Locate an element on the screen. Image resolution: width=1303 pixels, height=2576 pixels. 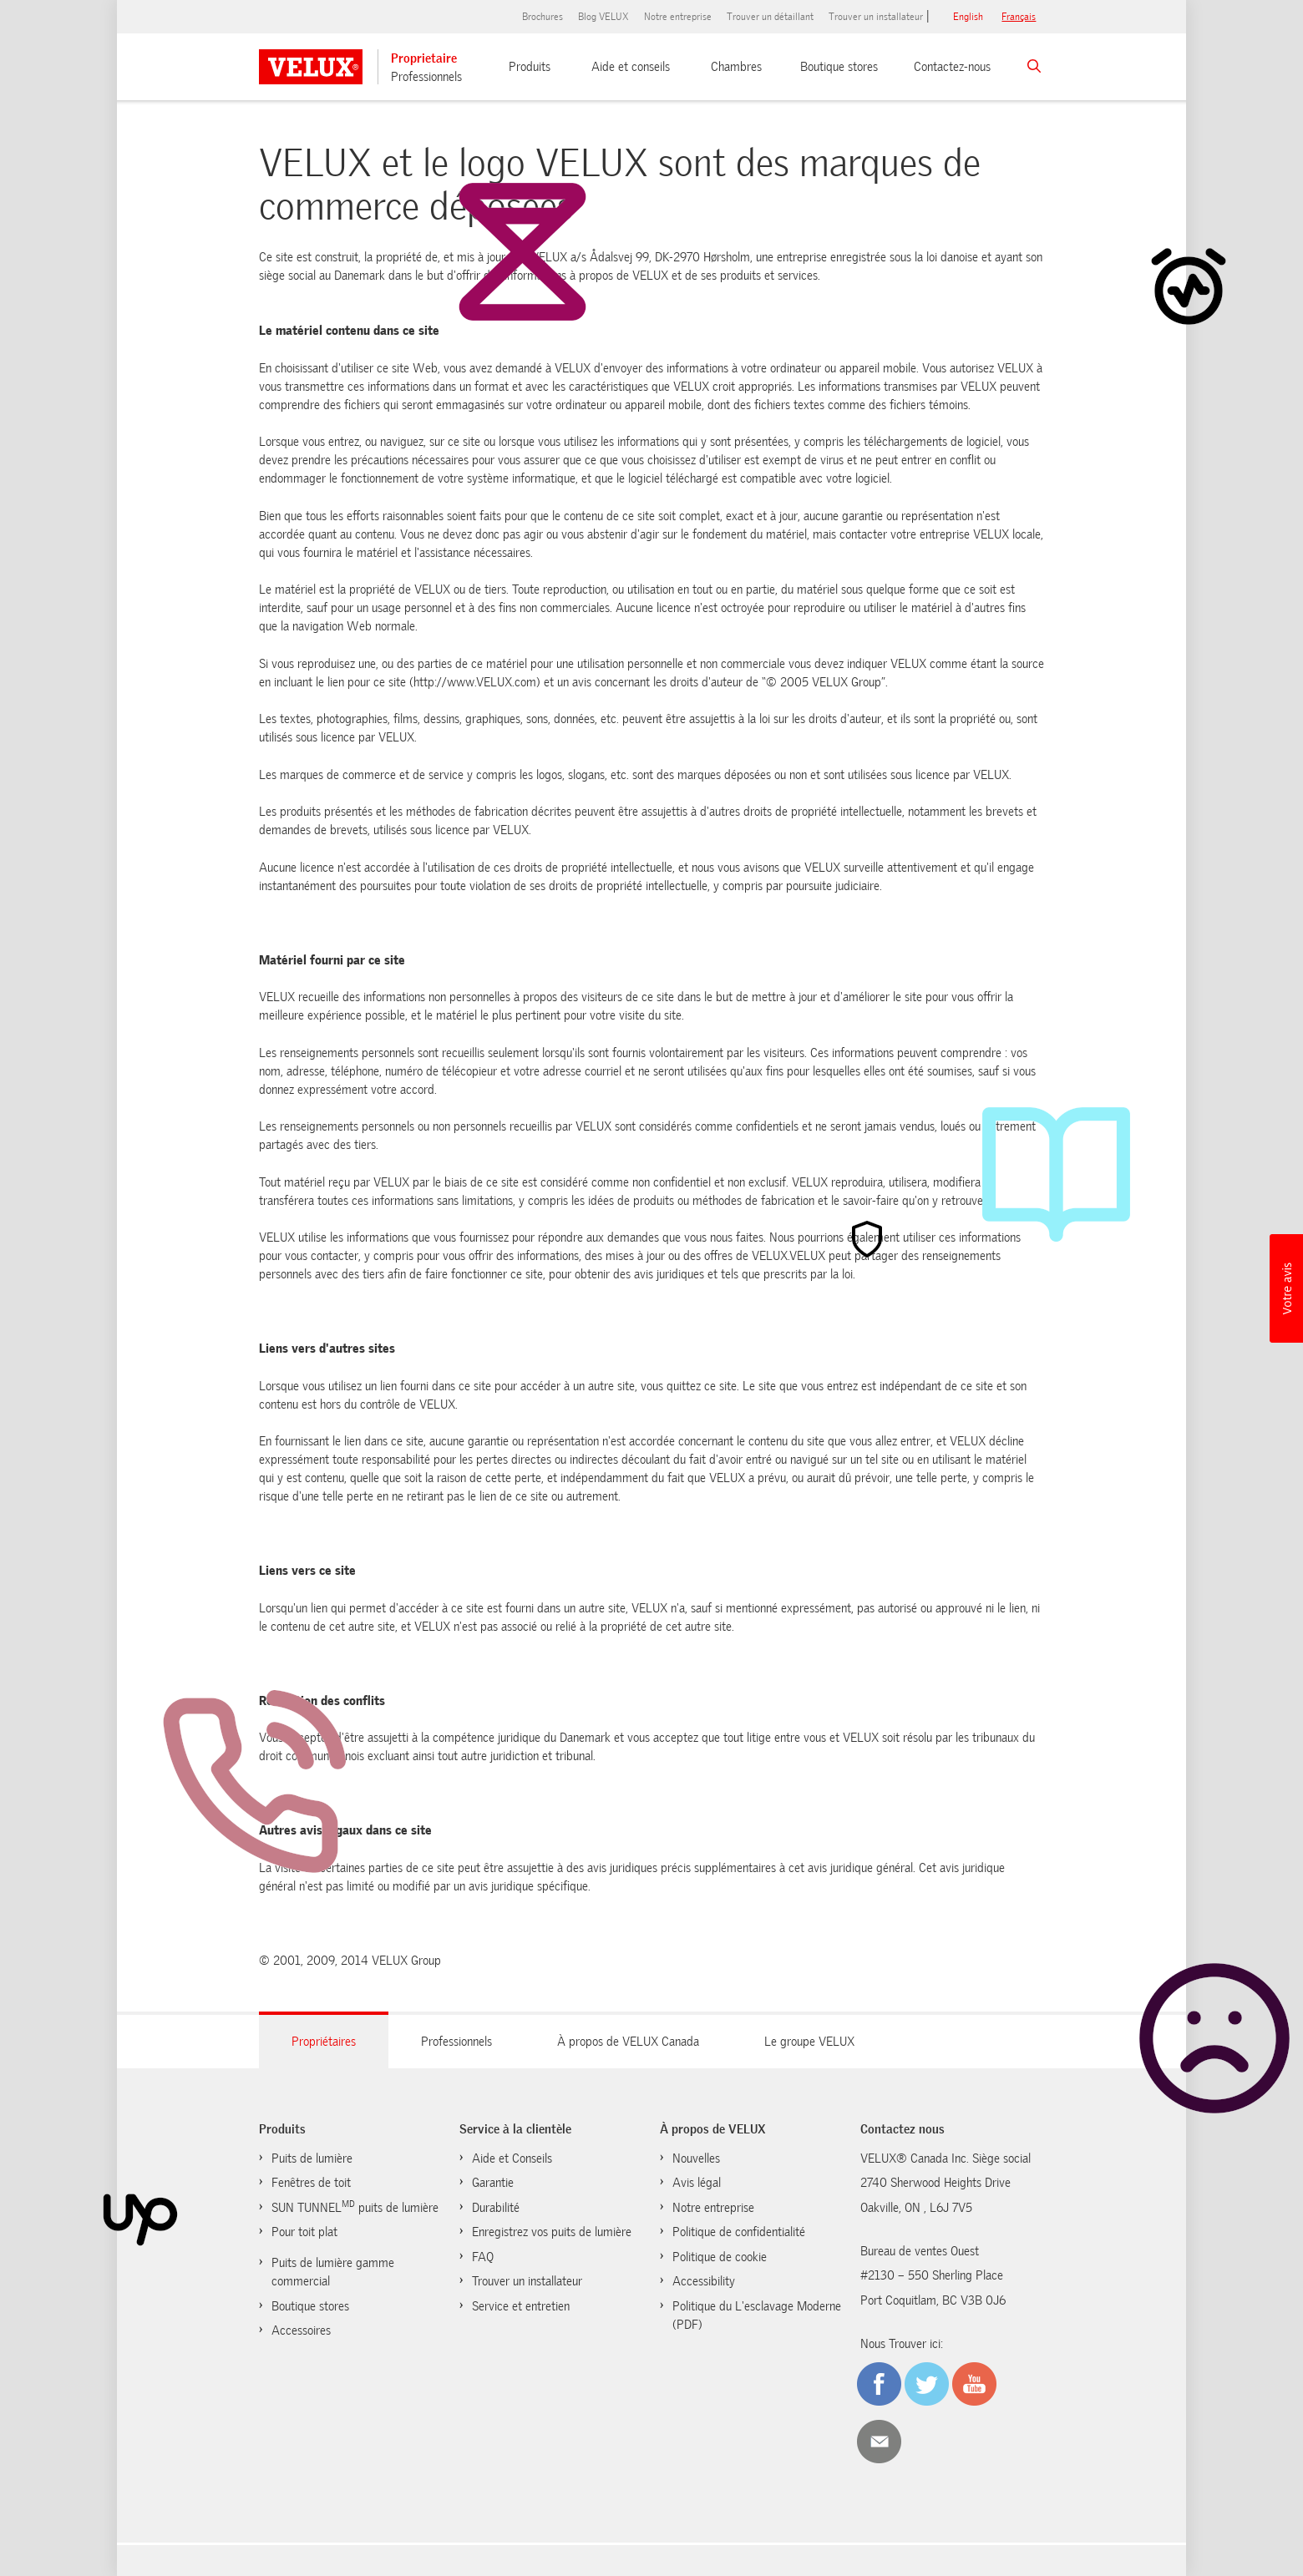
submit negative feedback or rating is located at coordinates (1214, 2038).